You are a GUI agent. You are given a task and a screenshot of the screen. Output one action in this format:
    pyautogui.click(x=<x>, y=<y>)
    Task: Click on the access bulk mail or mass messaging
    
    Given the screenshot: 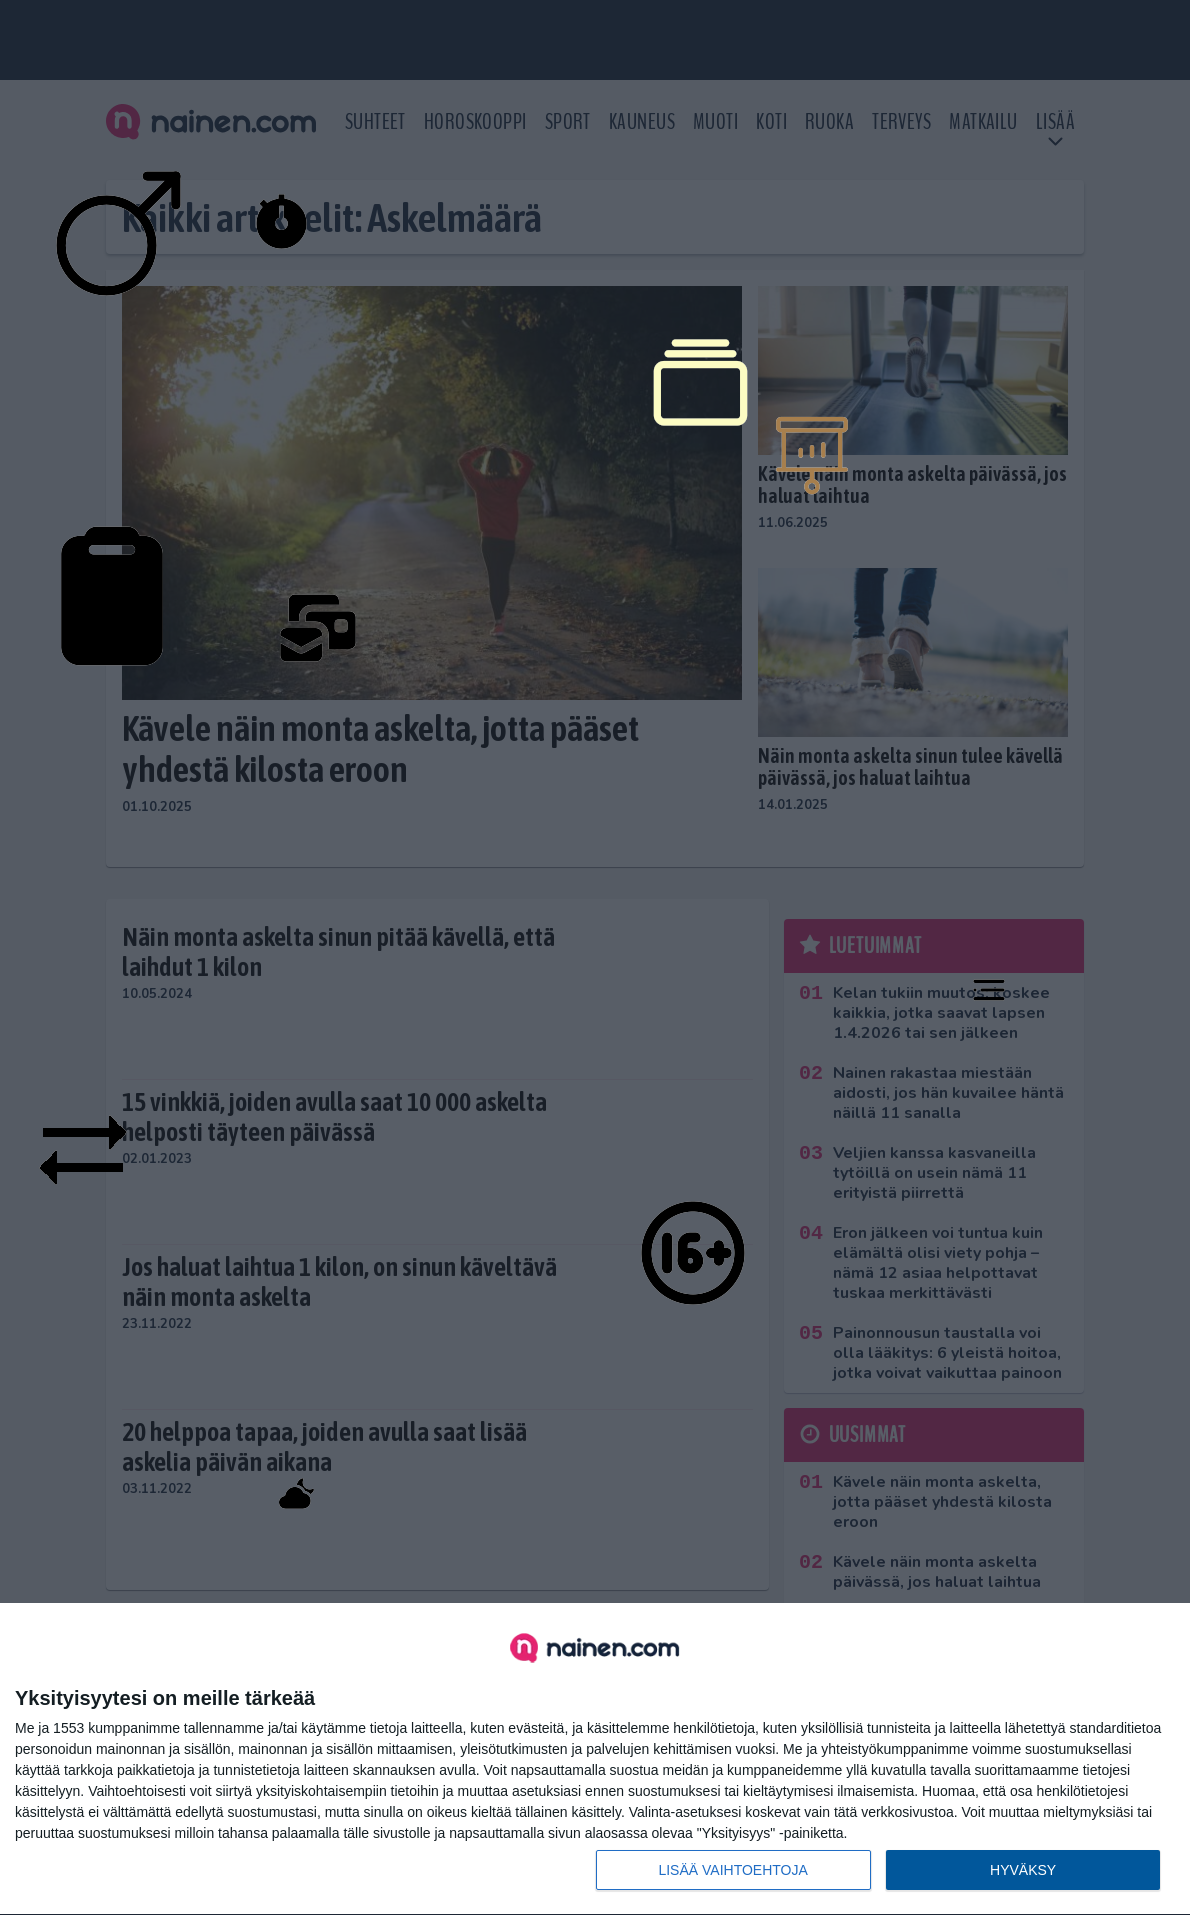 What is the action you would take?
    pyautogui.click(x=318, y=628)
    